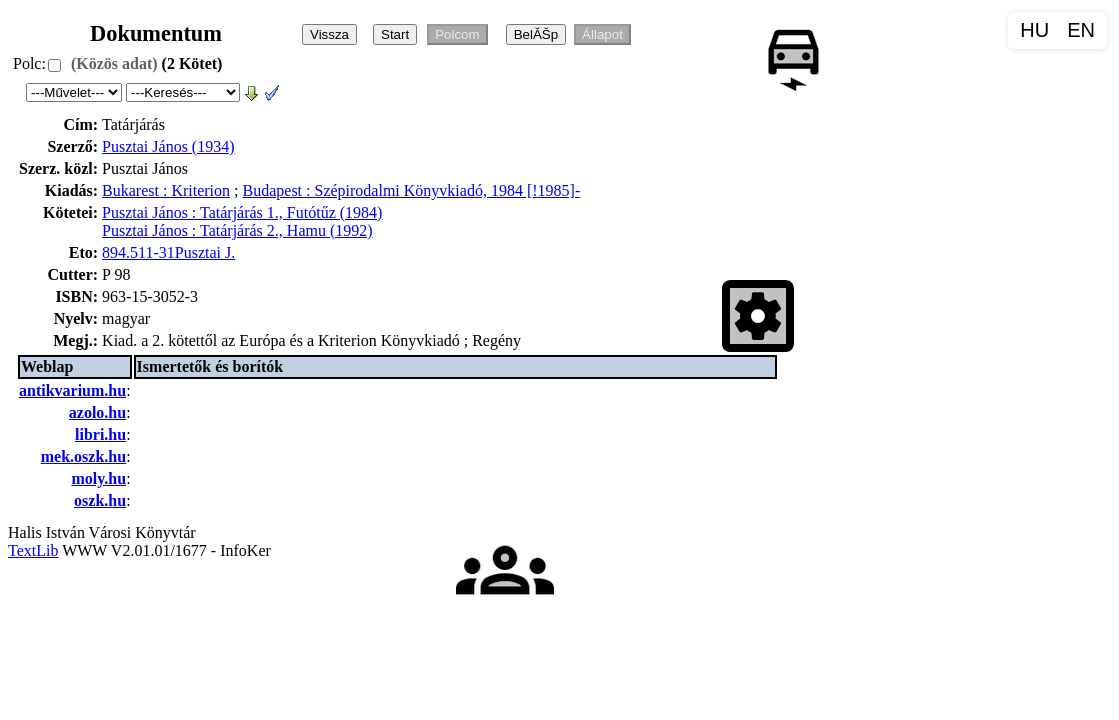 This screenshot has height=720, width=1119. Describe the element at coordinates (505, 570) in the screenshot. I see `view or manage groups` at that location.